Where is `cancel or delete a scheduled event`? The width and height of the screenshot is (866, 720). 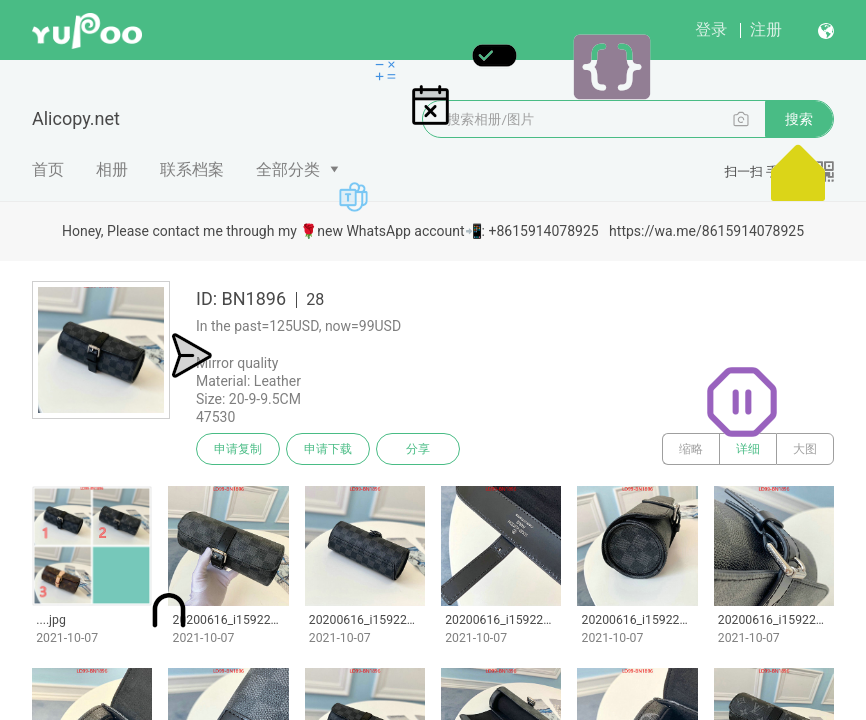
cancel or delete a scheduled event is located at coordinates (430, 106).